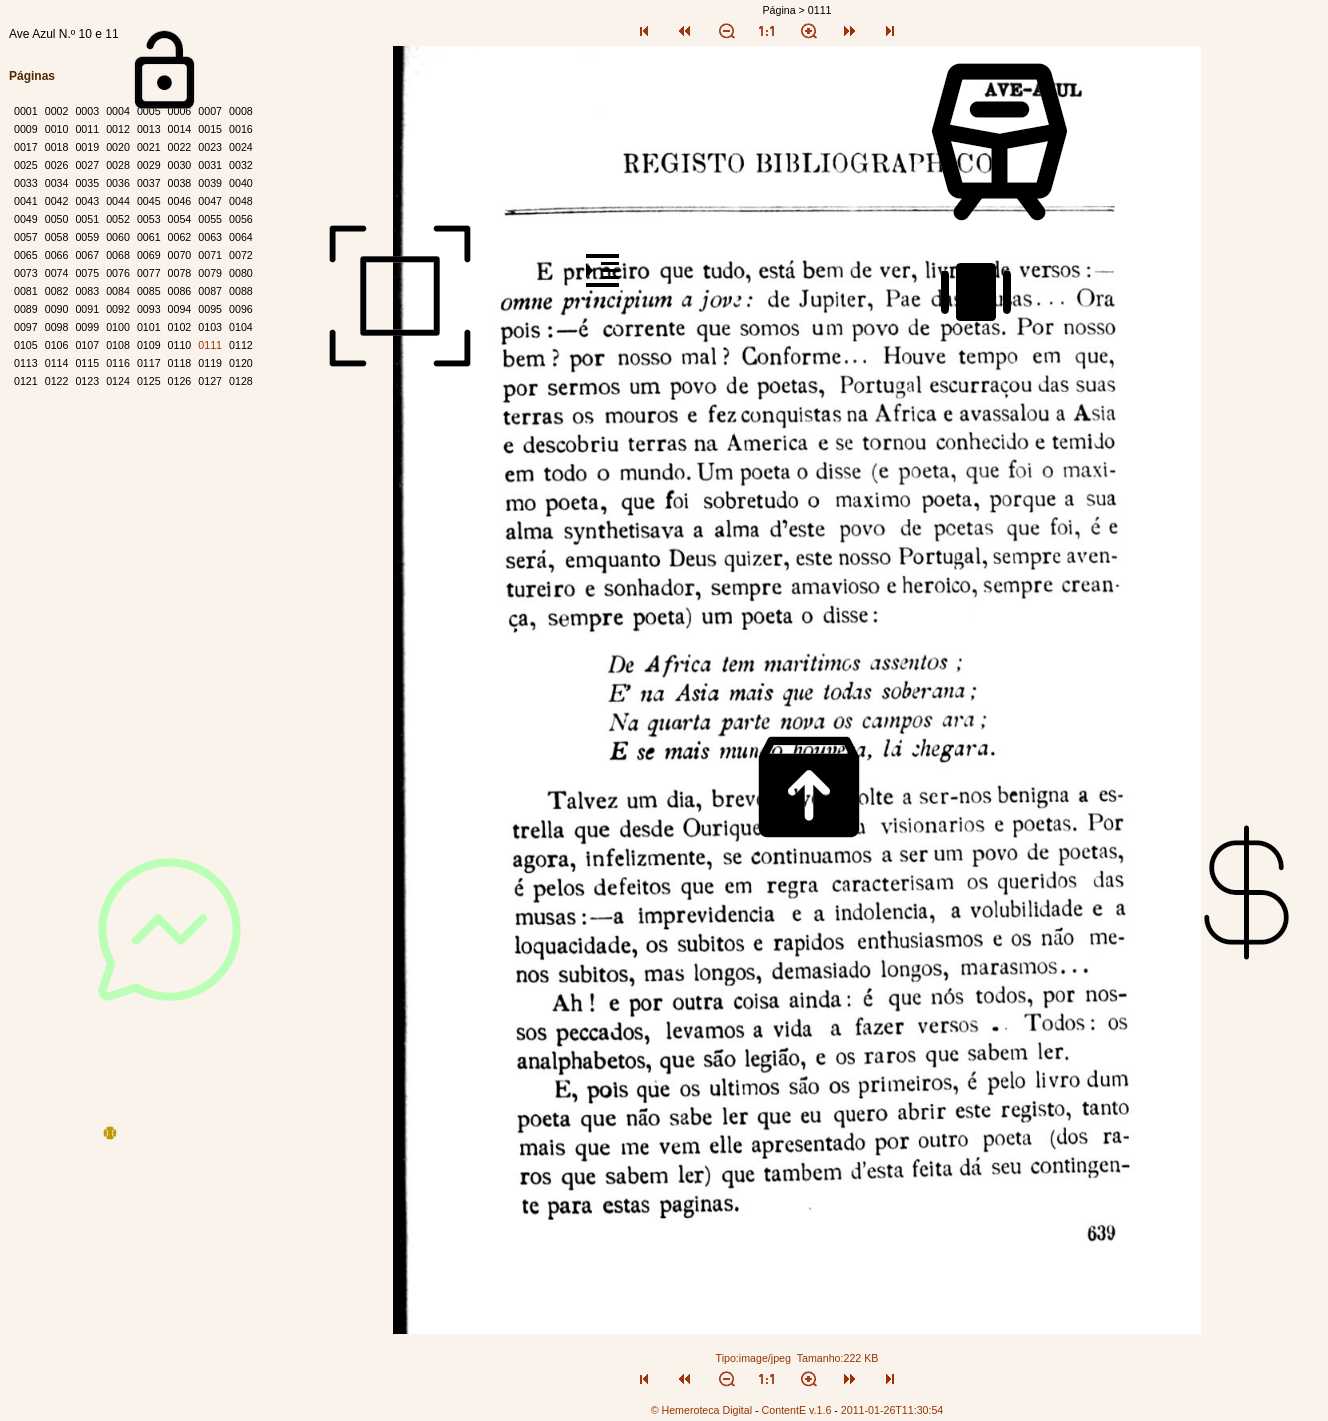 The image size is (1328, 1421). What do you see at coordinates (602, 270) in the screenshot?
I see `increase text indentation` at bounding box center [602, 270].